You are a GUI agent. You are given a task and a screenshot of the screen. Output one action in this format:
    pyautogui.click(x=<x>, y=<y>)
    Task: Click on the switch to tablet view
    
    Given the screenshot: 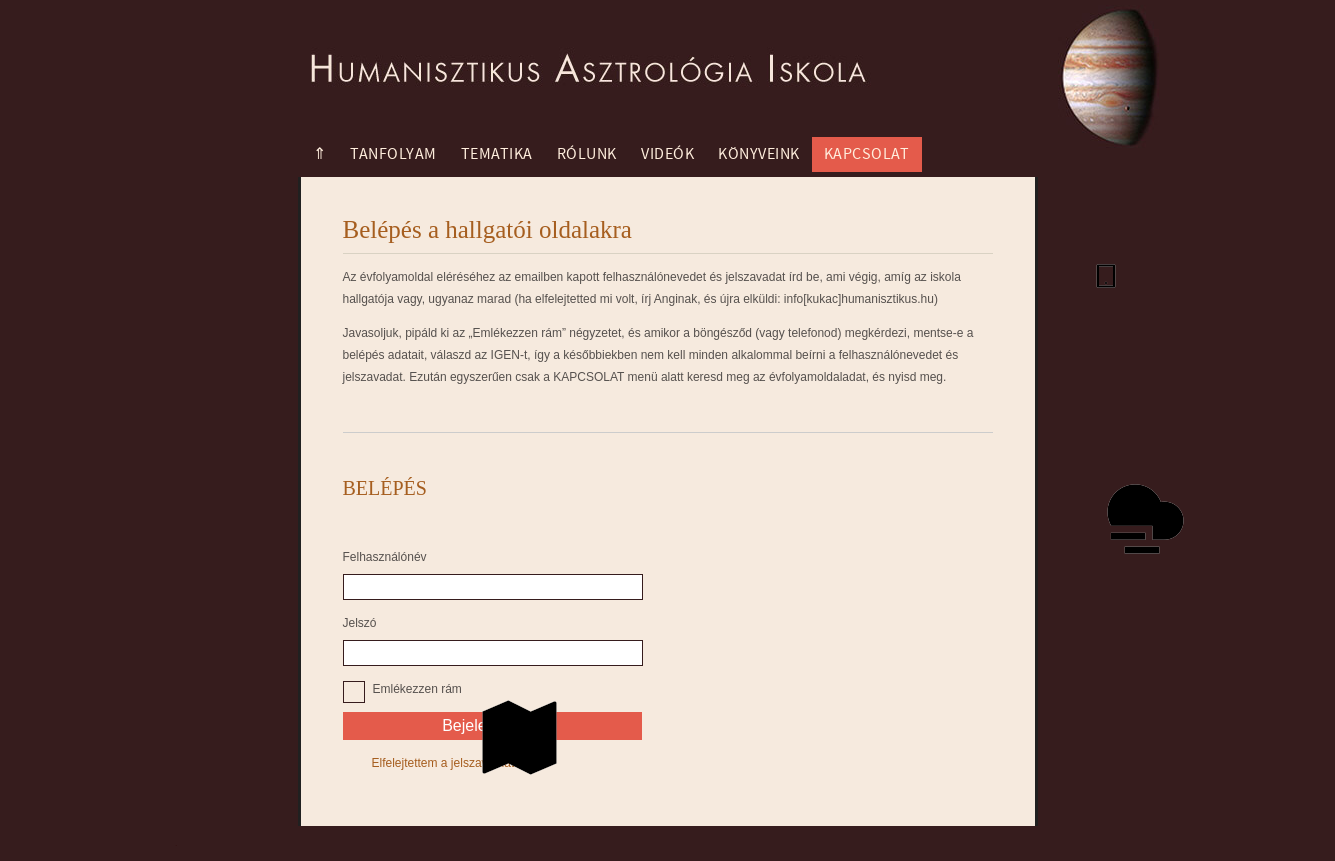 What is the action you would take?
    pyautogui.click(x=1106, y=276)
    